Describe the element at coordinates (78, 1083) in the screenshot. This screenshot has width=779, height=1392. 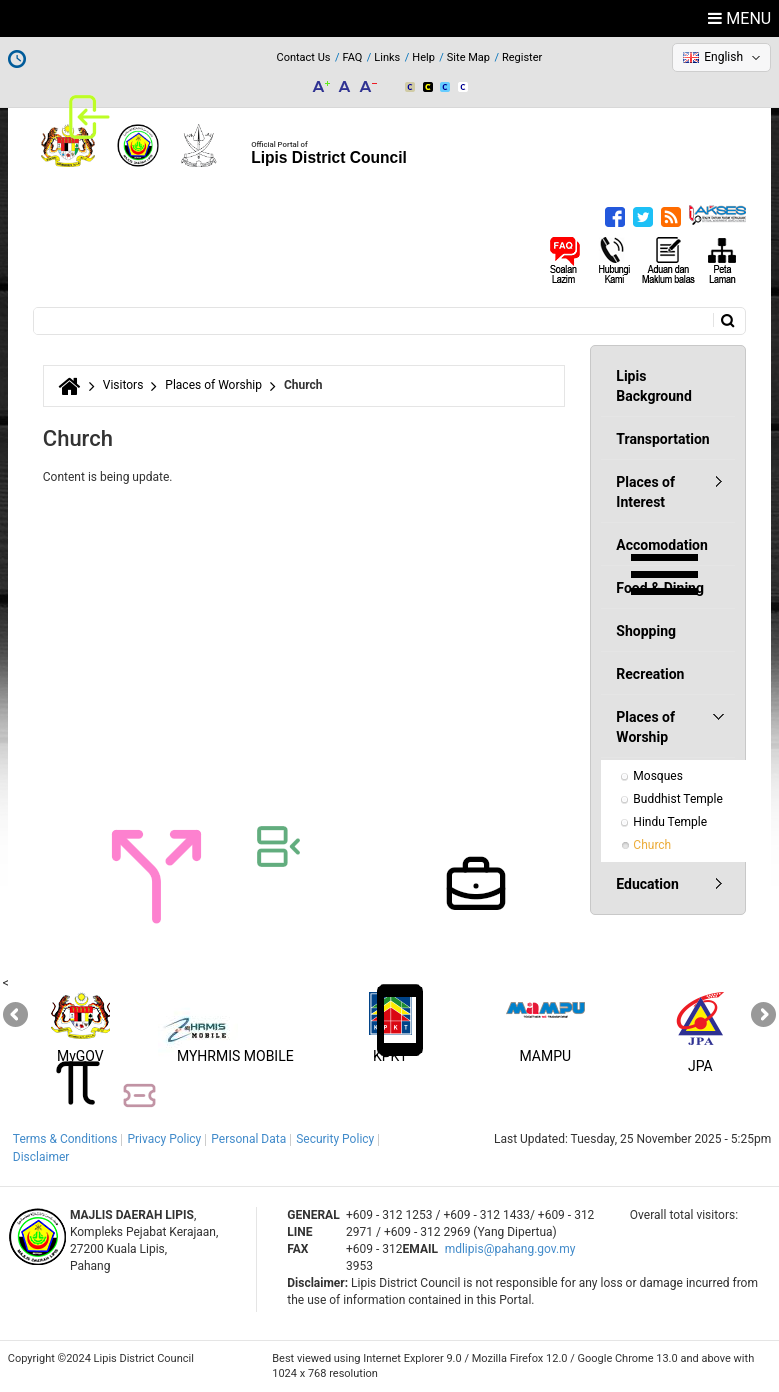
I see `access mathematical constants or formulas` at that location.